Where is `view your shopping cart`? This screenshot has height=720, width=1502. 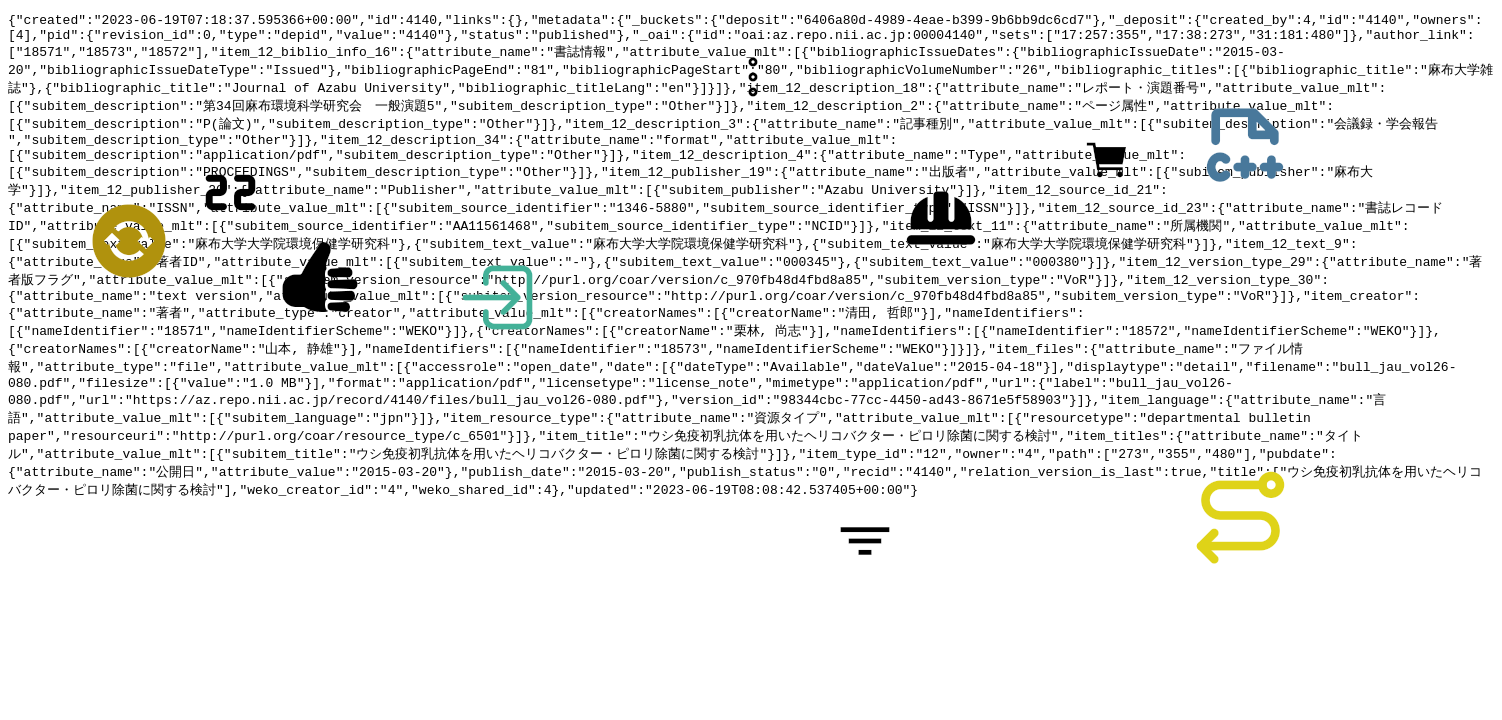
view your shopping cart is located at coordinates (1107, 160).